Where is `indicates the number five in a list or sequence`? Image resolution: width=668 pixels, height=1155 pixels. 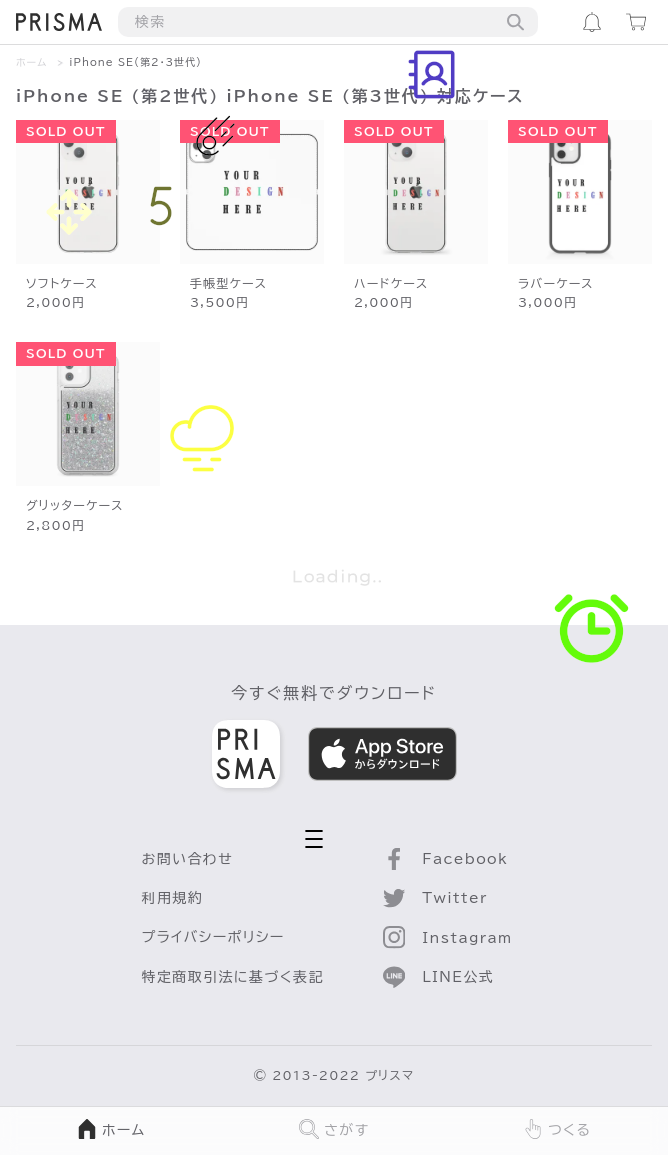 indicates the number five in a list or sequence is located at coordinates (161, 206).